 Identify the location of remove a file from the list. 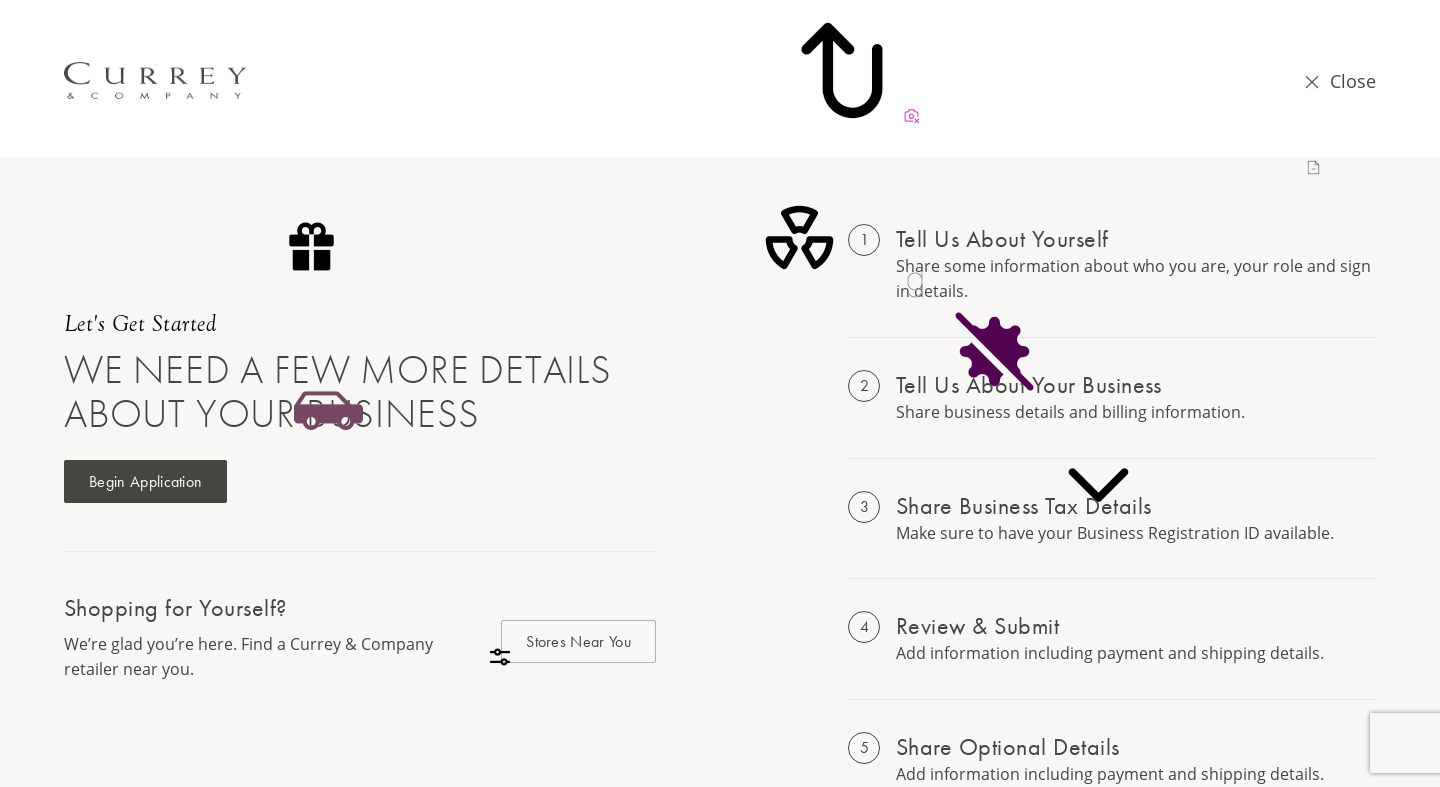
(1313, 167).